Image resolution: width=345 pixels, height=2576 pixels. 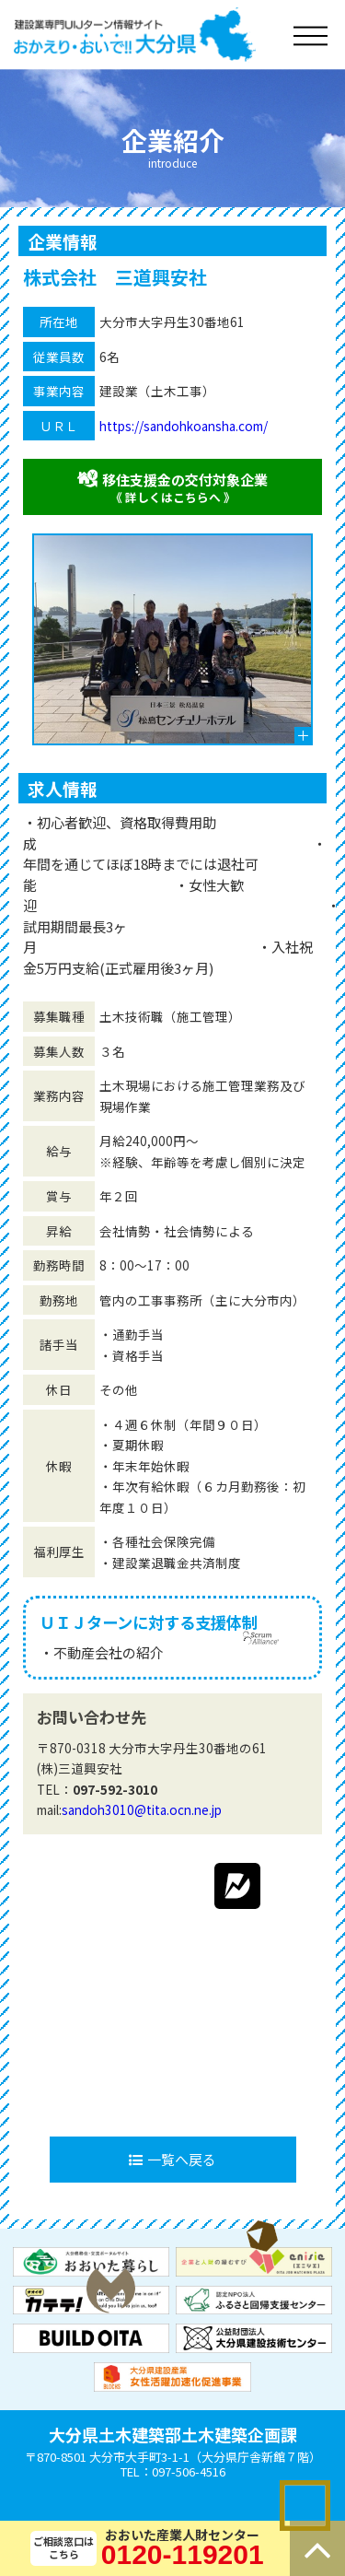 What do you see at coordinates (262, 2236) in the screenshot?
I see `crystal programming language logo` at bounding box center [262, 2236].